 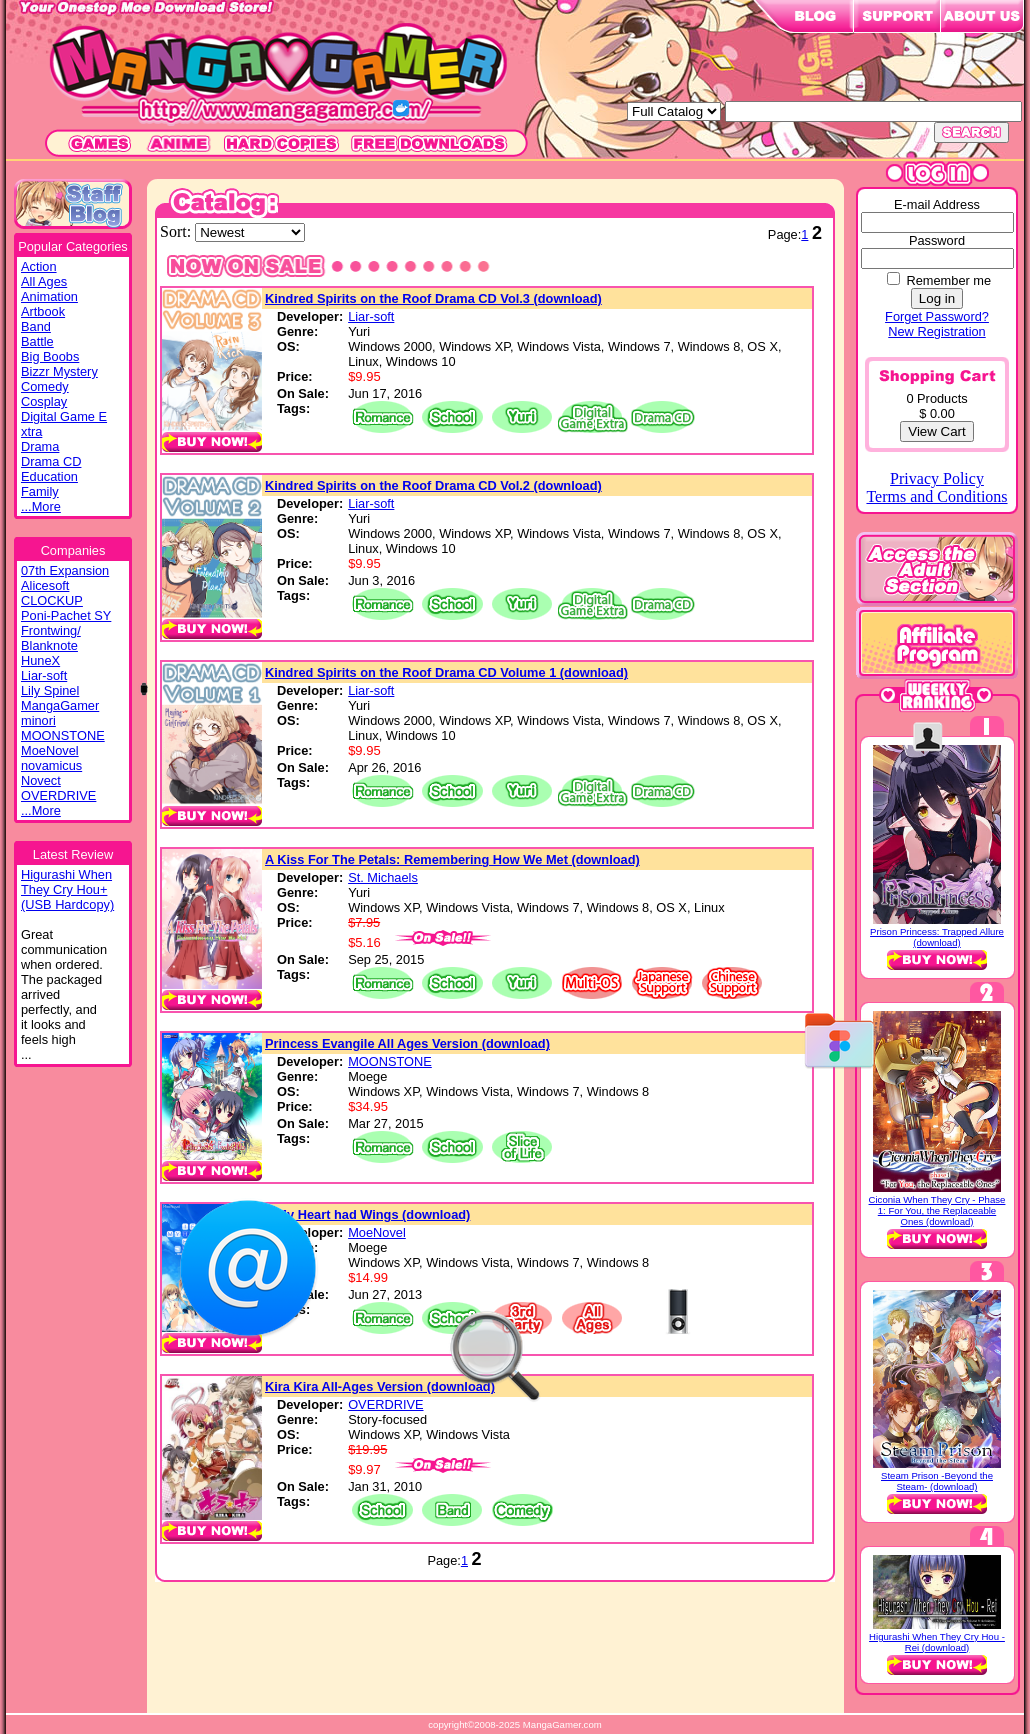 I want to click on indicates user-generated content in the library, so click(x=910, y=719).